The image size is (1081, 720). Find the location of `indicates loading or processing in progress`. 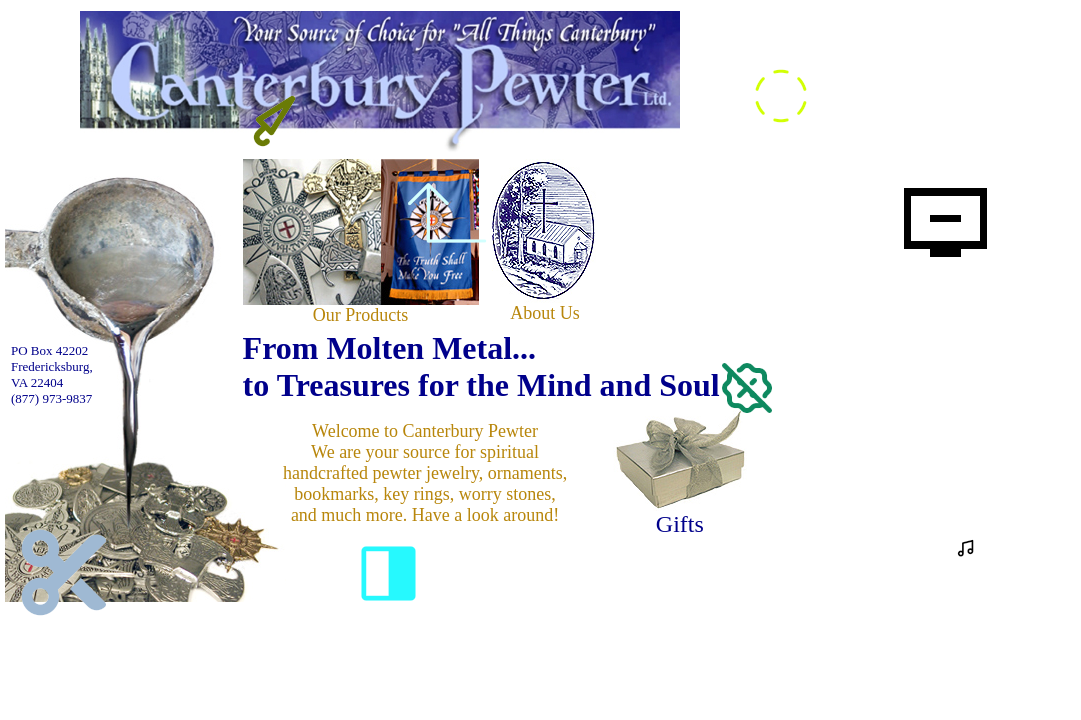

indicates loading or processing in progress is located at coordinates (781, 96).